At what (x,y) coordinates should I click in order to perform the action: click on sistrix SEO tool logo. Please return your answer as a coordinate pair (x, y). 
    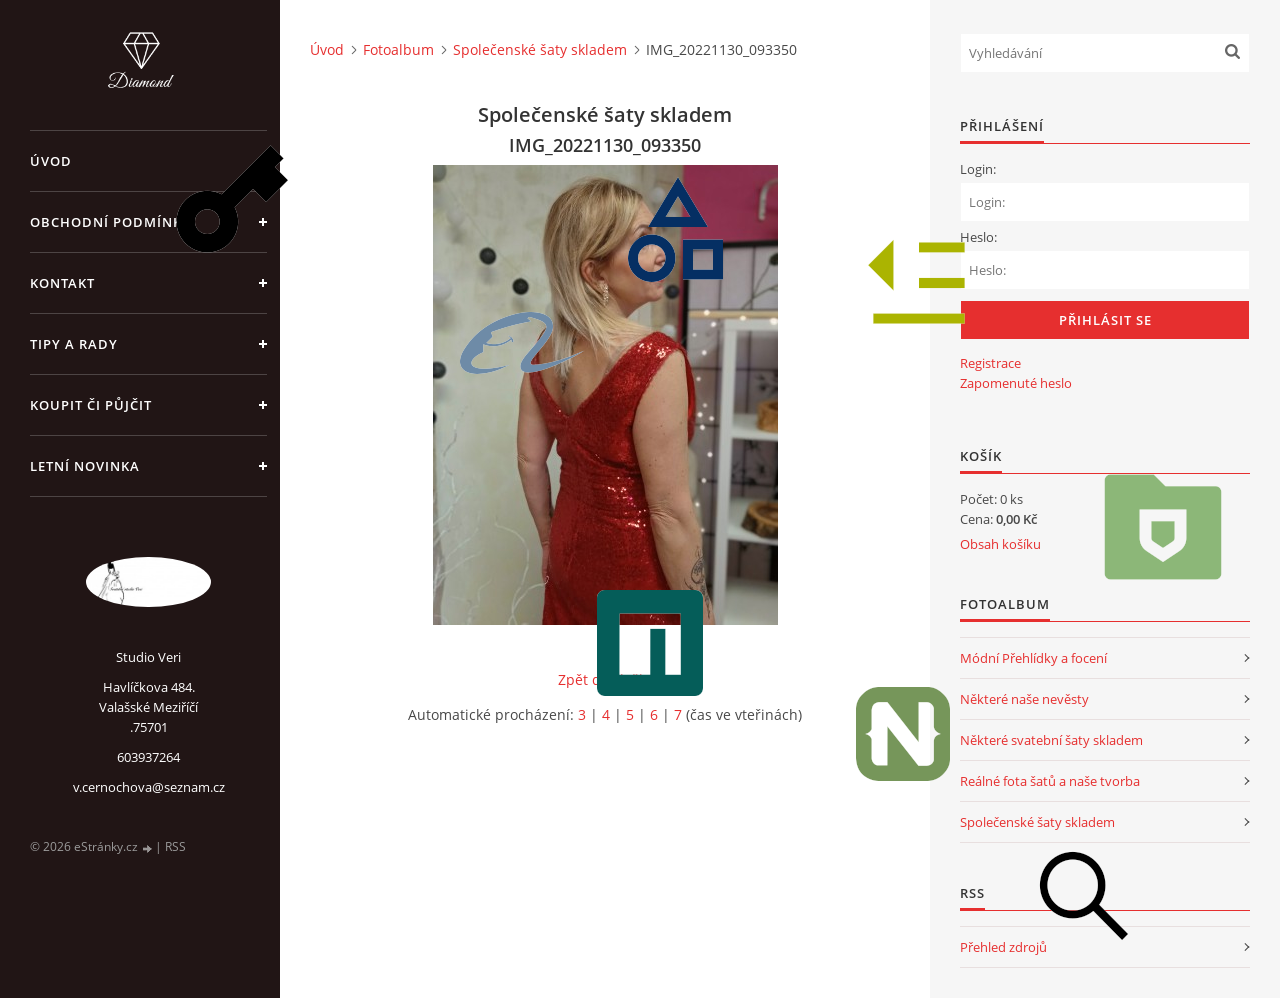
    Looking at the image, I should click on (1084, 896).